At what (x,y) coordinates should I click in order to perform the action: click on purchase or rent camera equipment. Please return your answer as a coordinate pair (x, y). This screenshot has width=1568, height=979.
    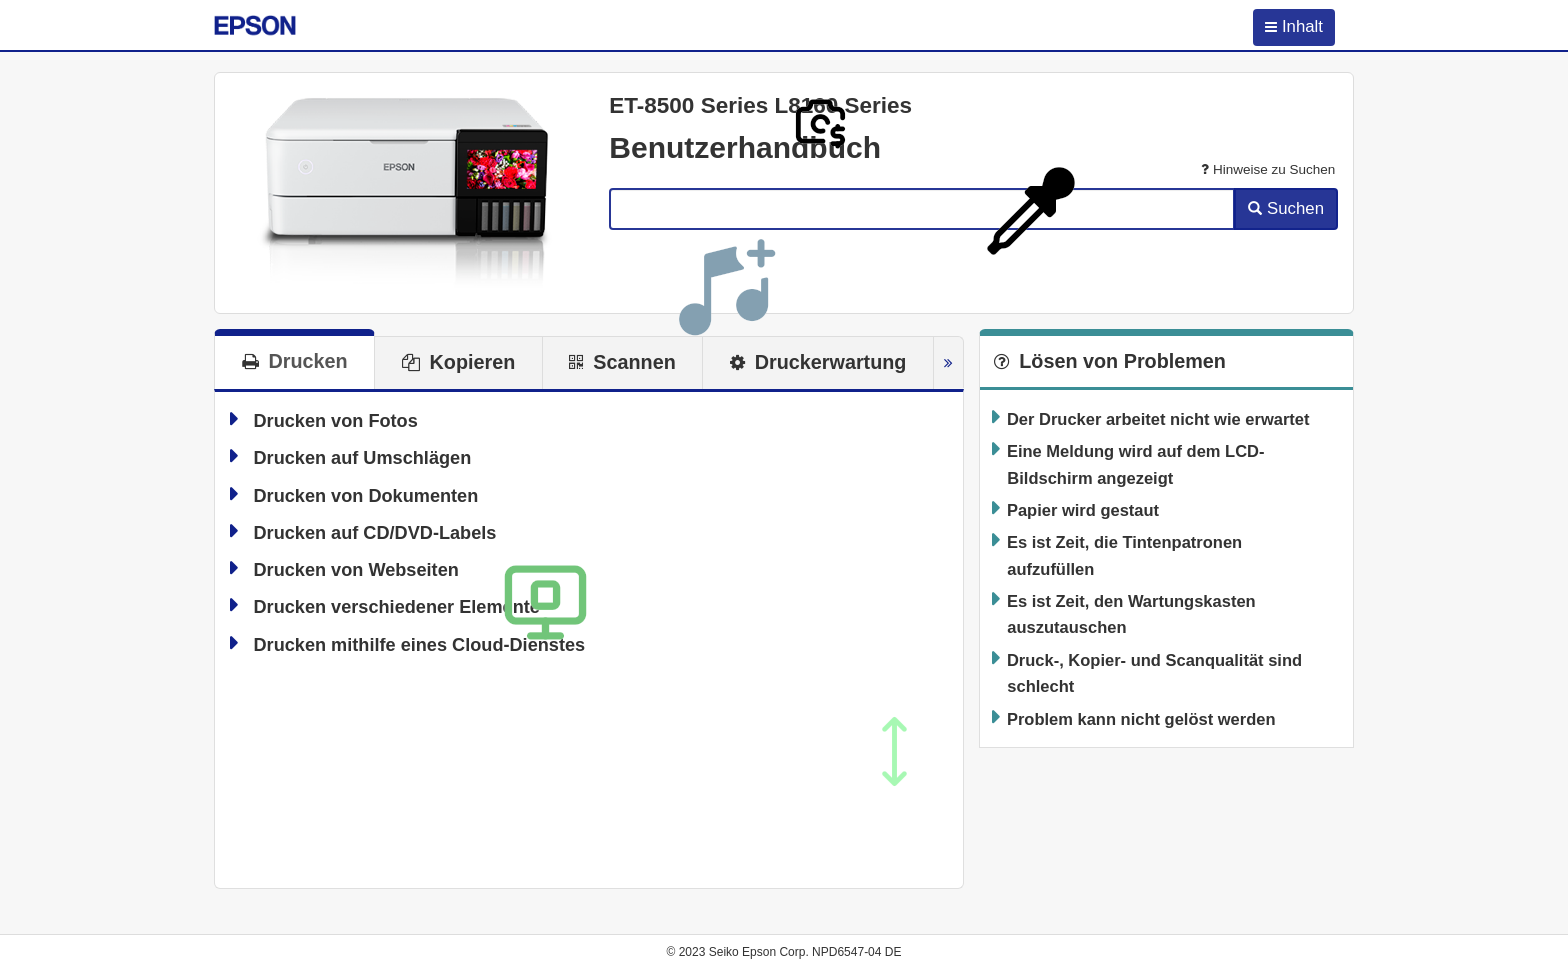
    Looking at the image, I should click on (820, 121).